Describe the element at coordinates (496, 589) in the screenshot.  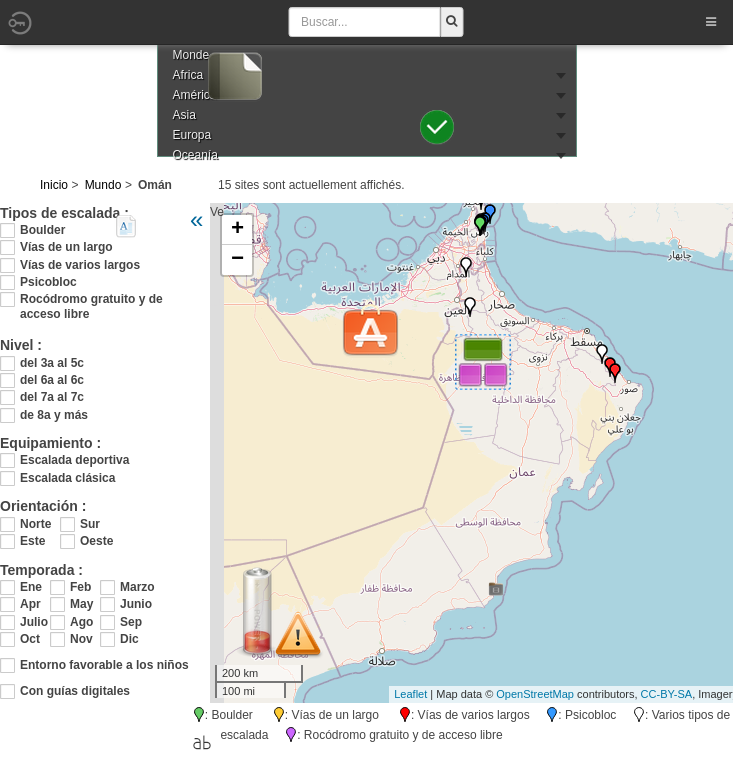
I see `open your videos folder` at that location.